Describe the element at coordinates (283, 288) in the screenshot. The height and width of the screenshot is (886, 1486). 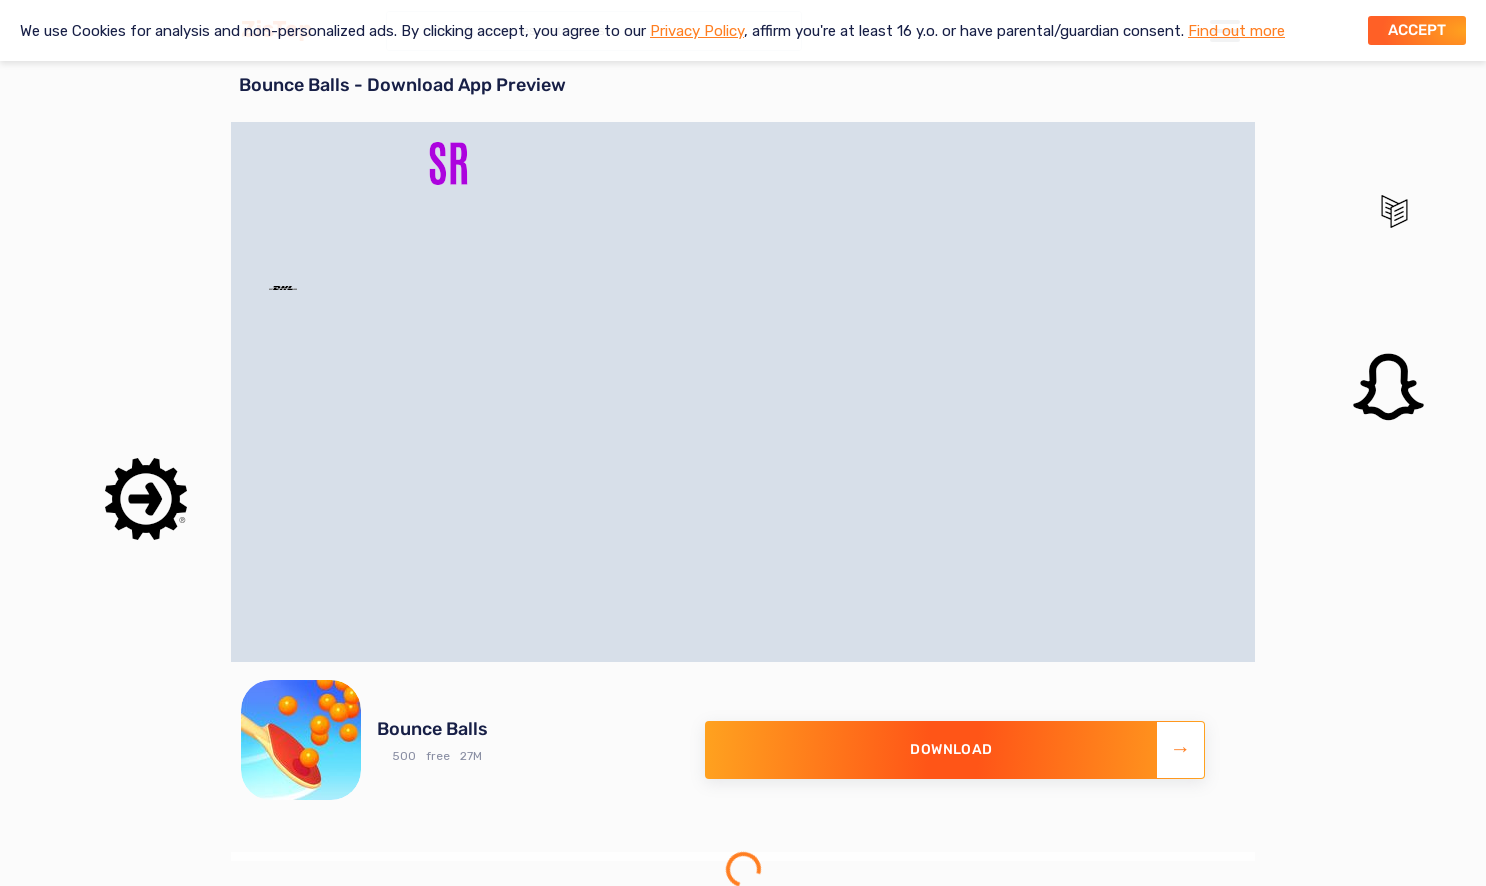
I see `DHL shipping and logistics company logo` at that location.